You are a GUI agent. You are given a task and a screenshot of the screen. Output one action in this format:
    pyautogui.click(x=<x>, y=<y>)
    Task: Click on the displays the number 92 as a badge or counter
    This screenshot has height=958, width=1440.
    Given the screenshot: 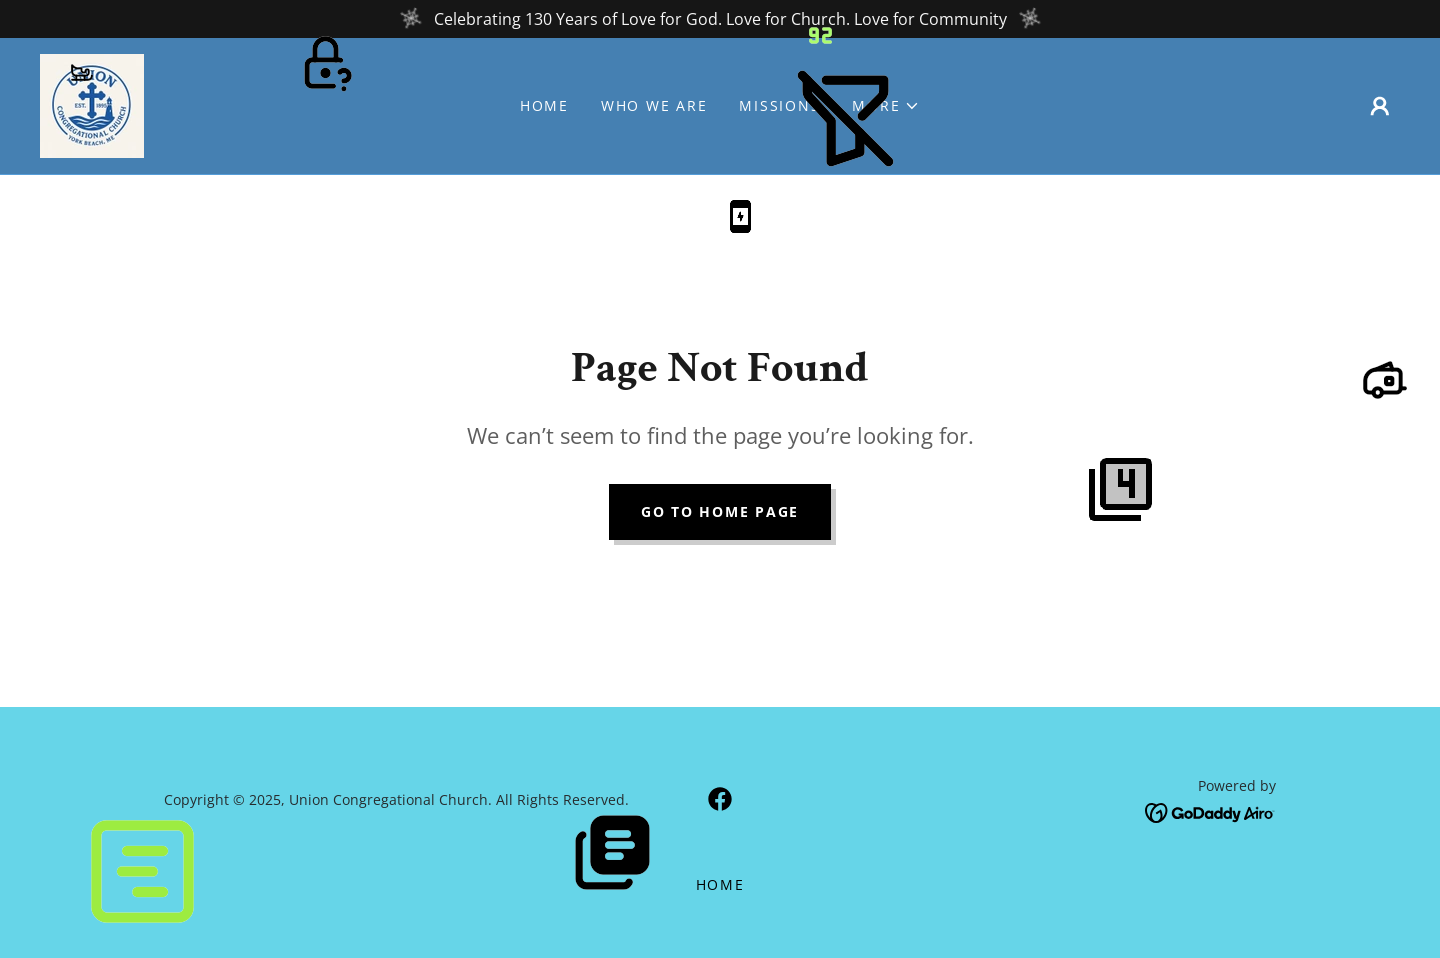 What is the action you would take?
    pyautogui.click(x=820, y=35)
    